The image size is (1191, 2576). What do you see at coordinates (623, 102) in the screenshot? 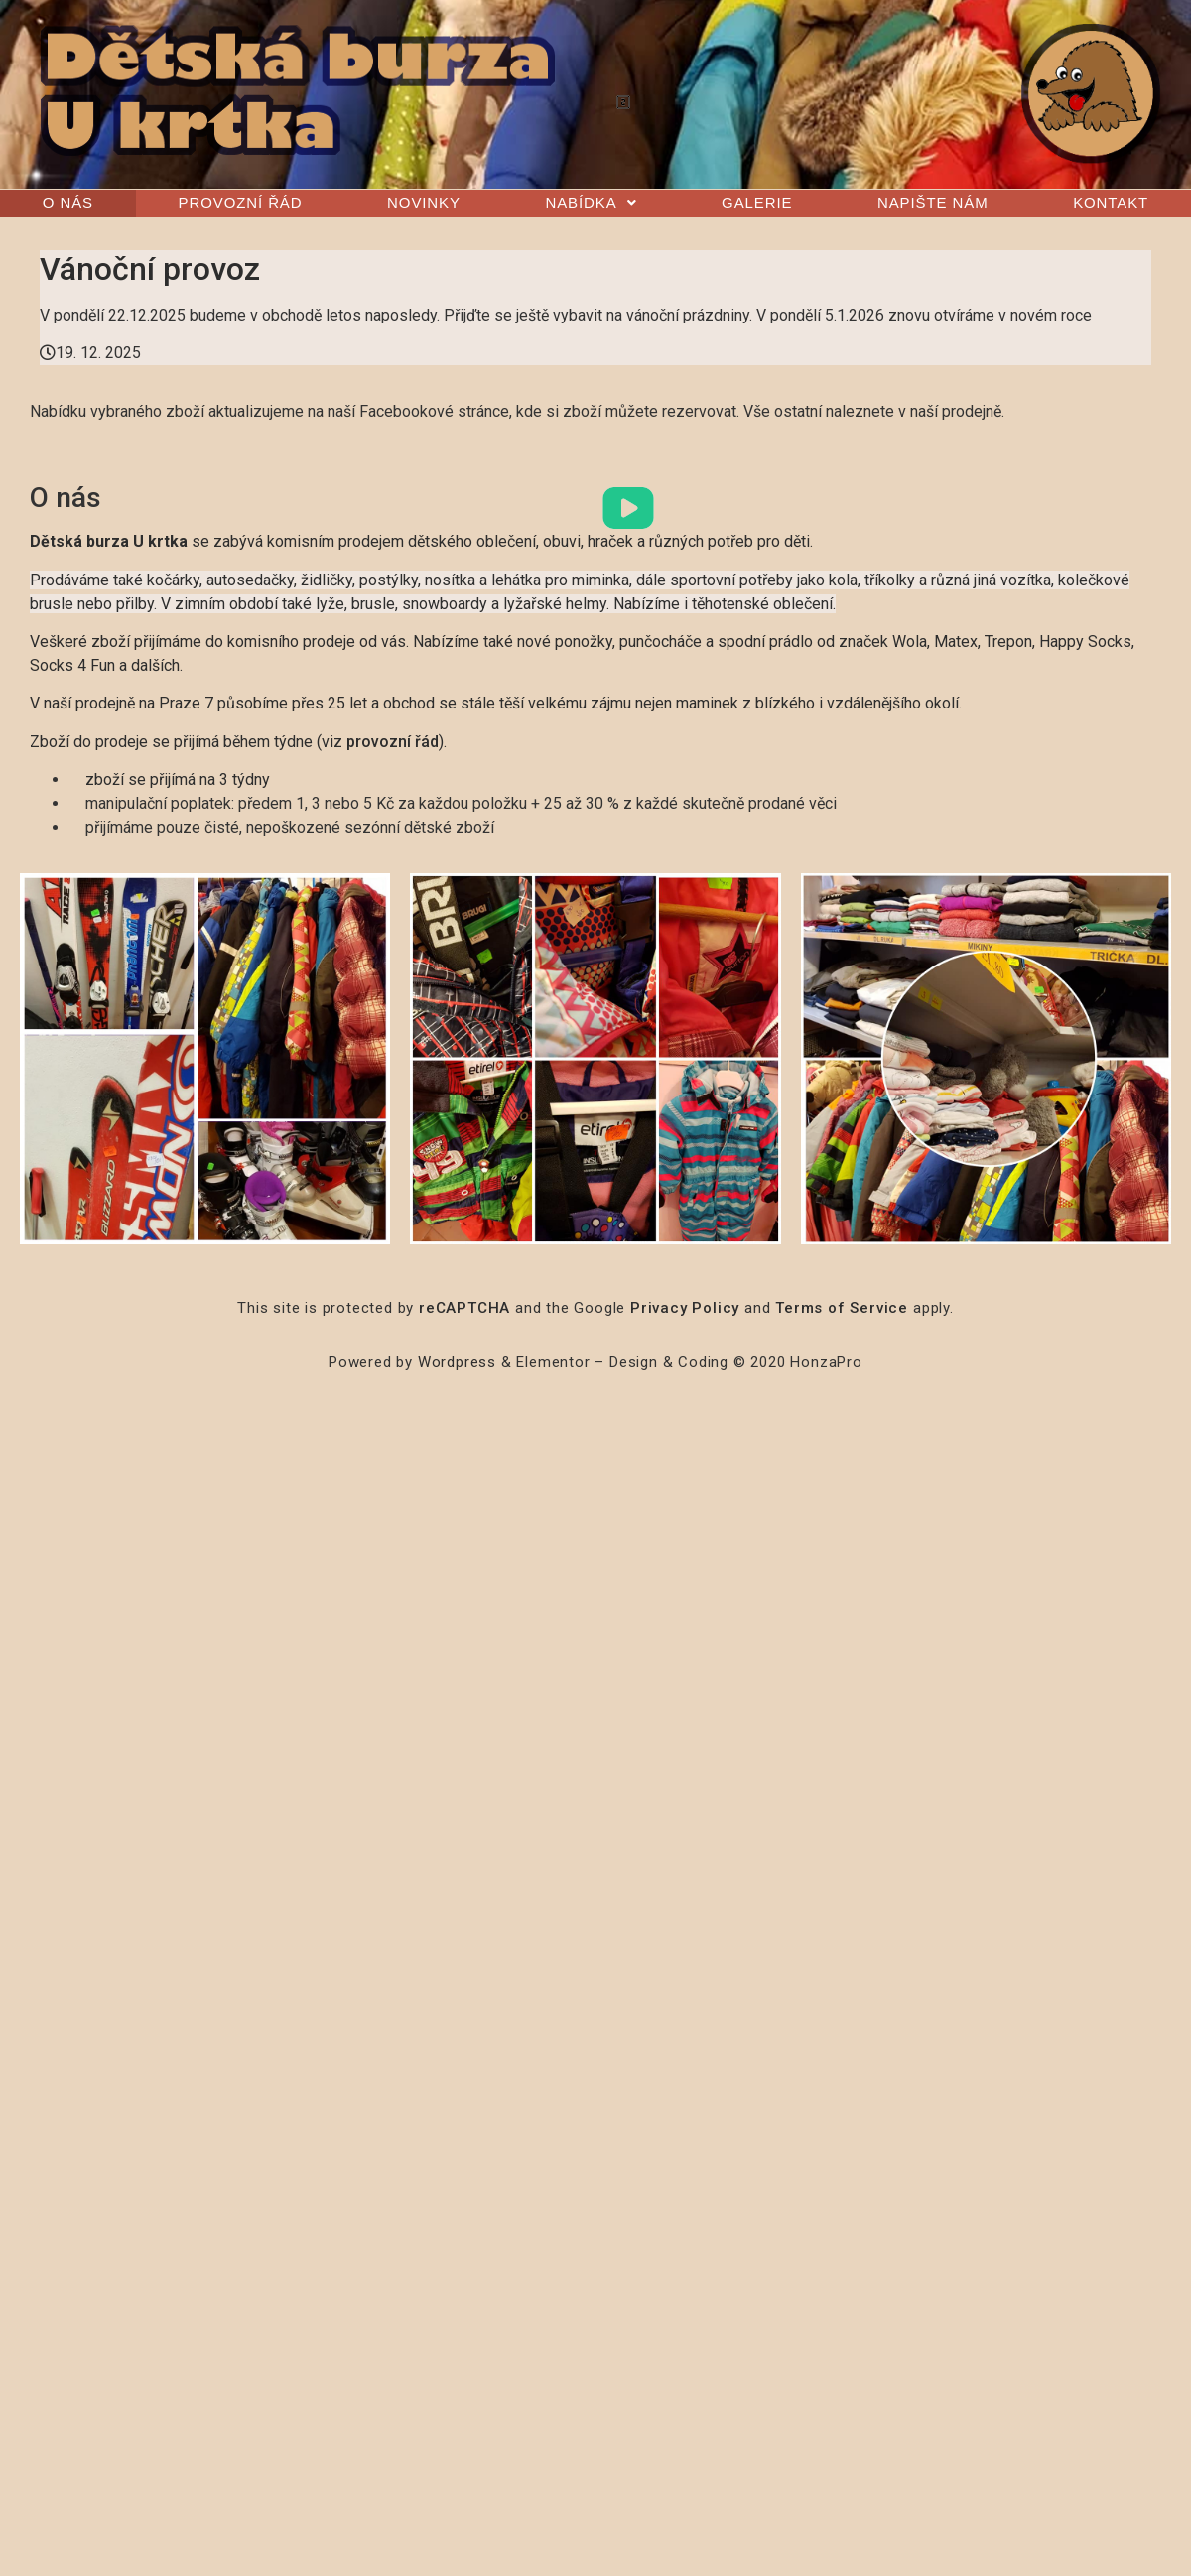
I see `indicates step 2 in a multi-step process` at bounding box center [623, 102].